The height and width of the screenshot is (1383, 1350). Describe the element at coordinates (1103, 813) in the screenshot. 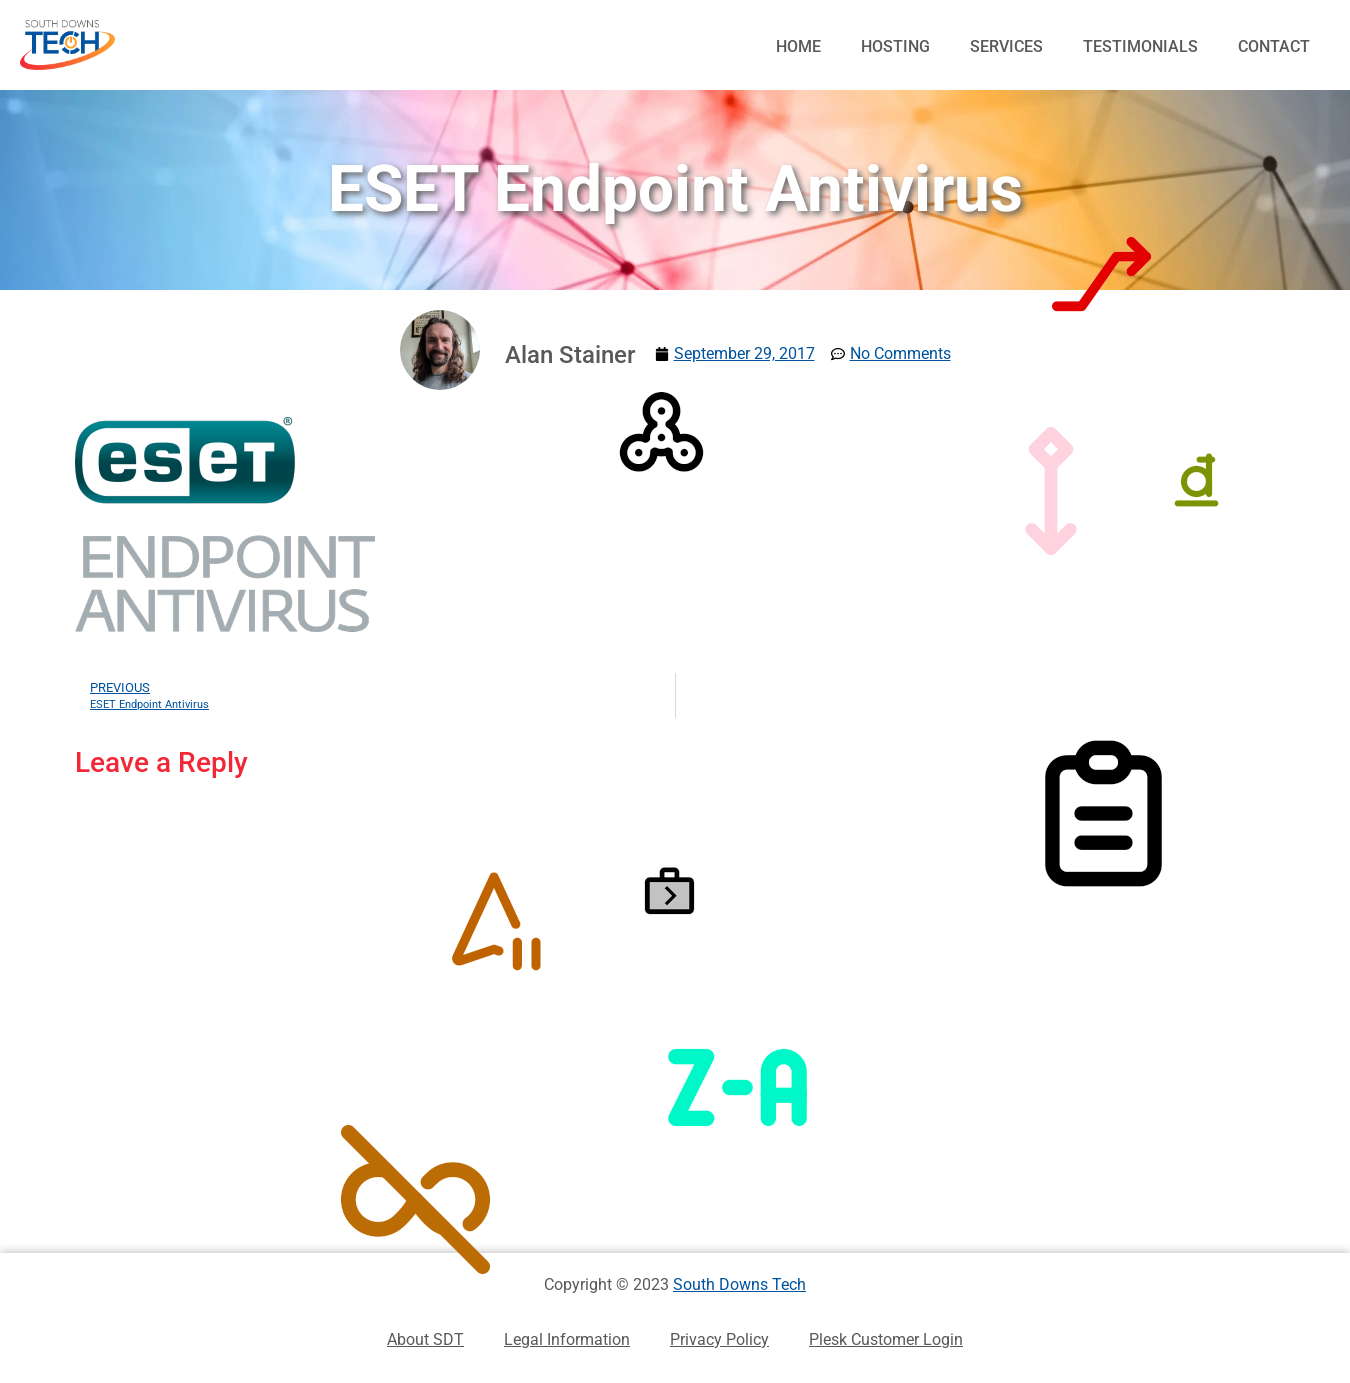

I see `view clipboard contents` at that location.